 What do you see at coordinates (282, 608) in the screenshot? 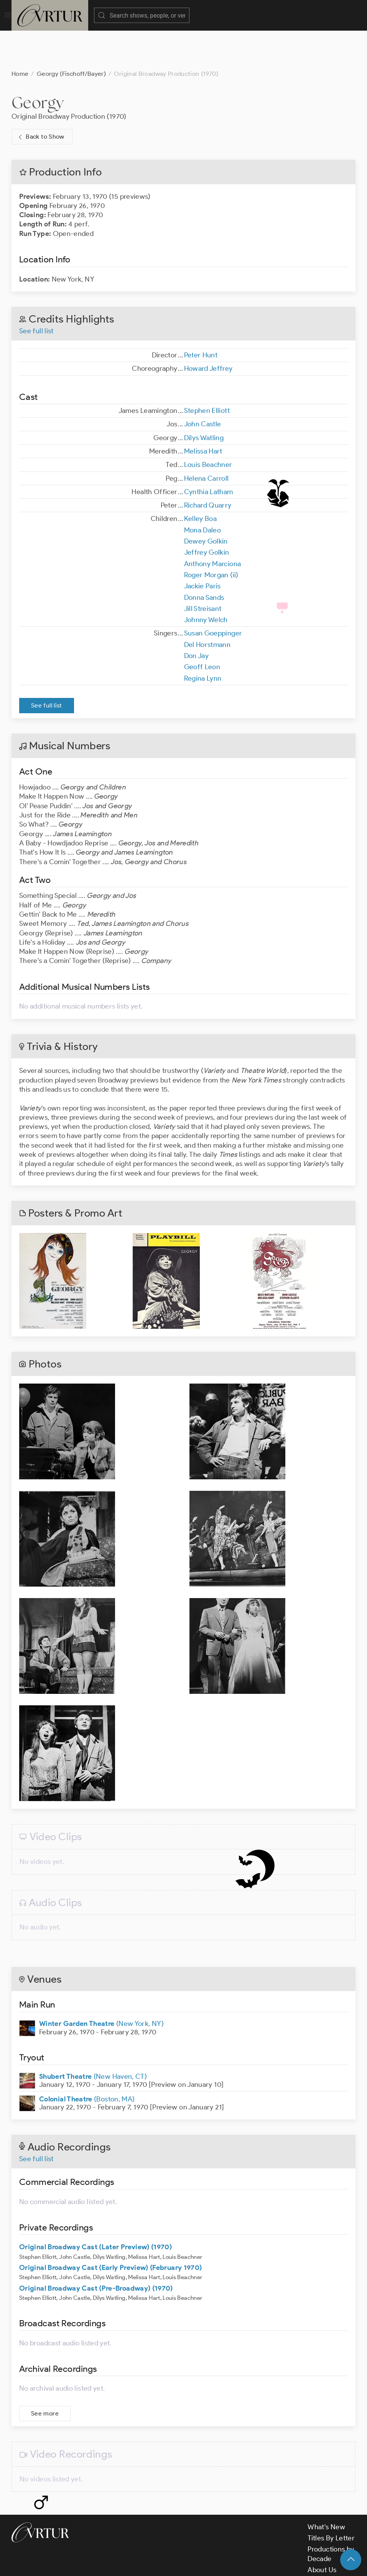
I see `crush or compress an item` at bounding box center [282, 608].